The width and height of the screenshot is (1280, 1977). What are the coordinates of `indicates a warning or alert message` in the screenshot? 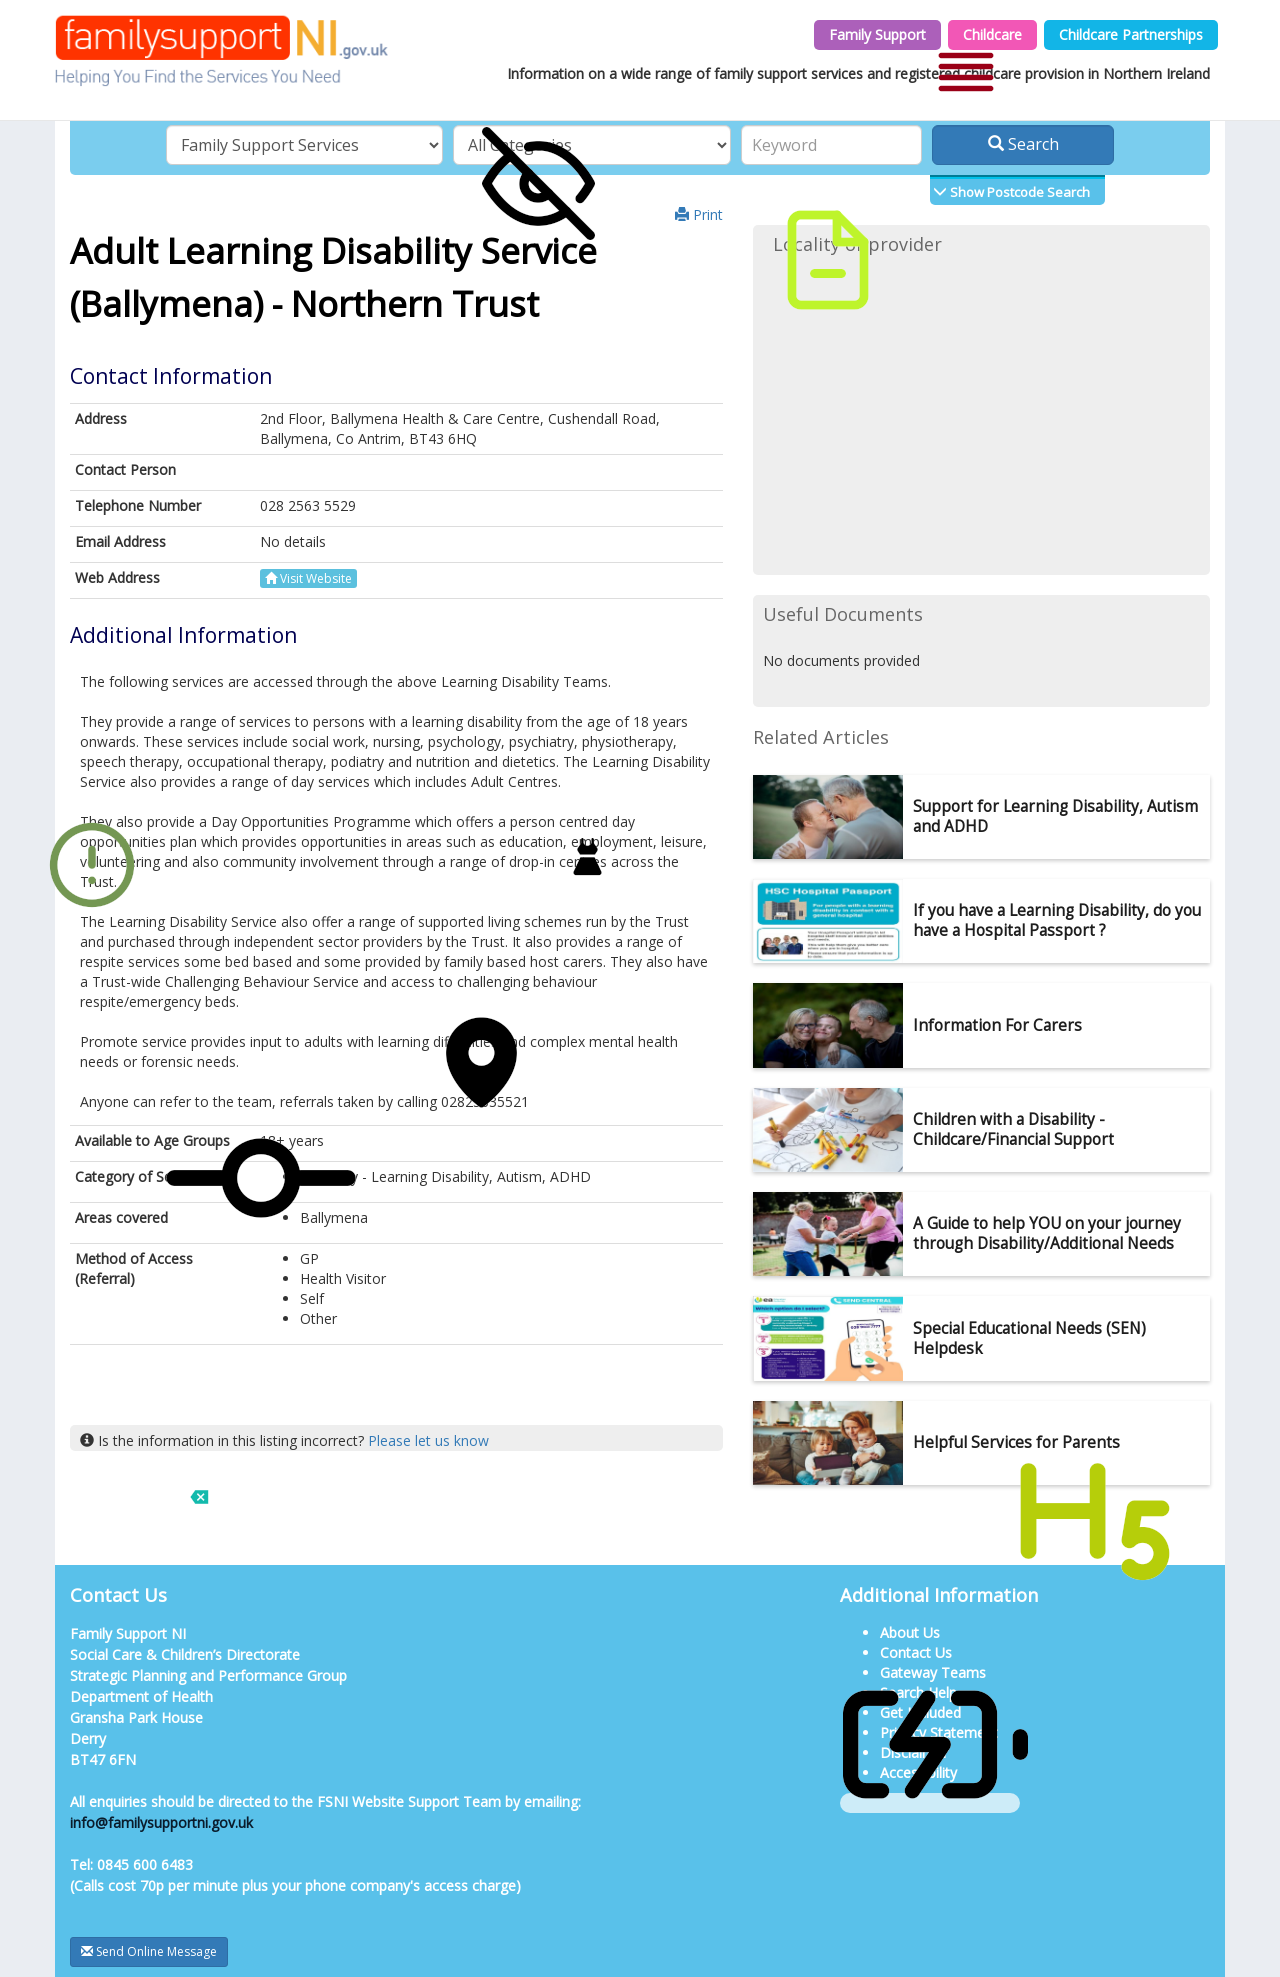 It's located at (92, 865).